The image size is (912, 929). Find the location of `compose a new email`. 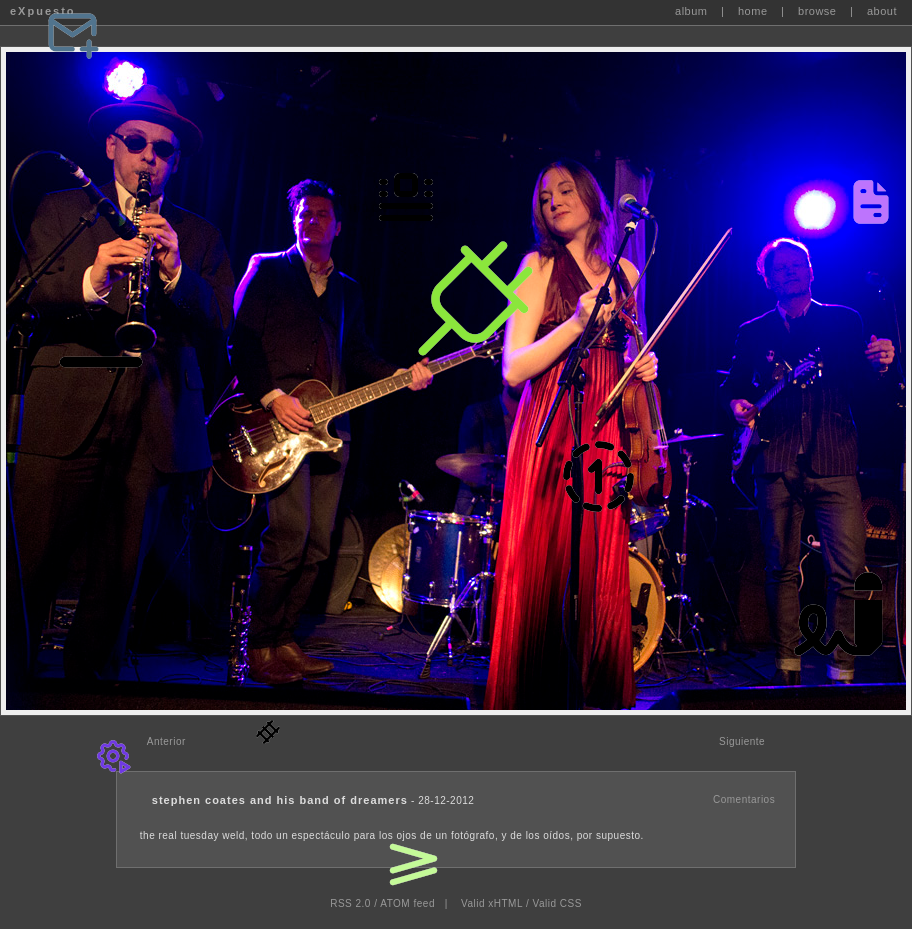

compose a new email is located at coordinates (72, 32).